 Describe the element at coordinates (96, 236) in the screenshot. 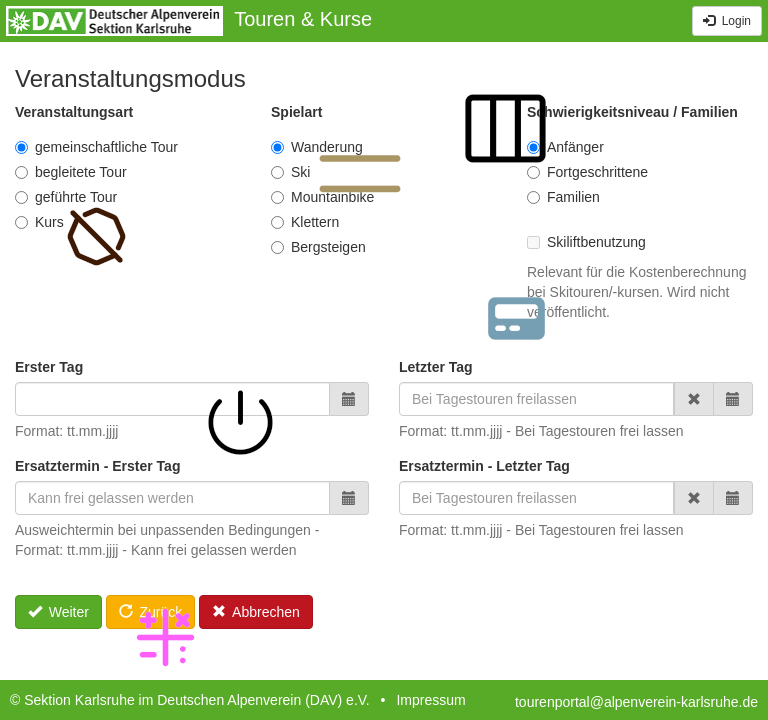

I see `indicates a blocked or prohibited action` at that location.